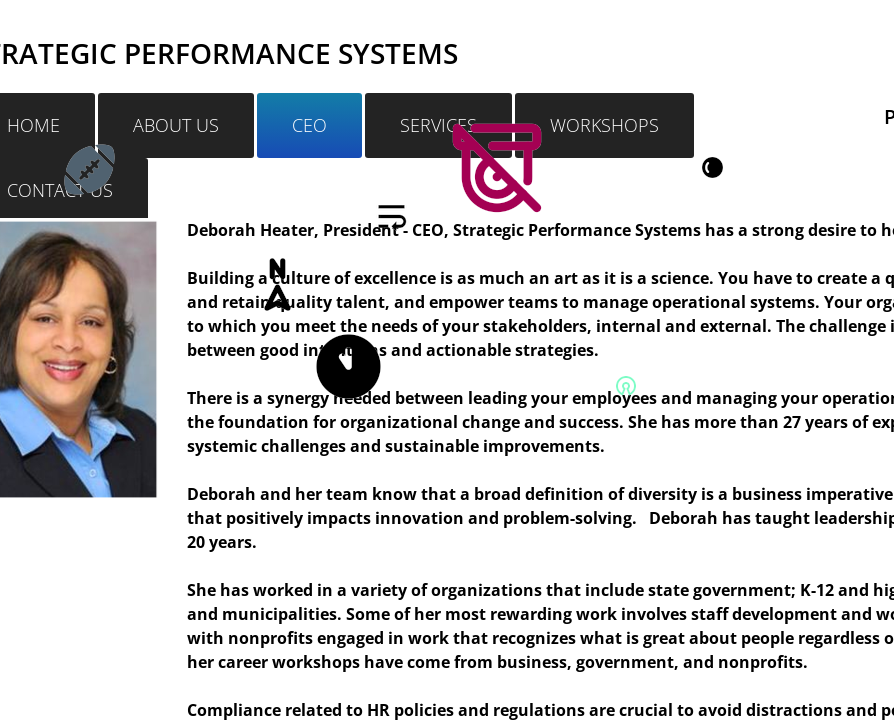 This screenshot has height=720, width=894. I want to click on indicates time at 11 o'clock, so click(348, 366).